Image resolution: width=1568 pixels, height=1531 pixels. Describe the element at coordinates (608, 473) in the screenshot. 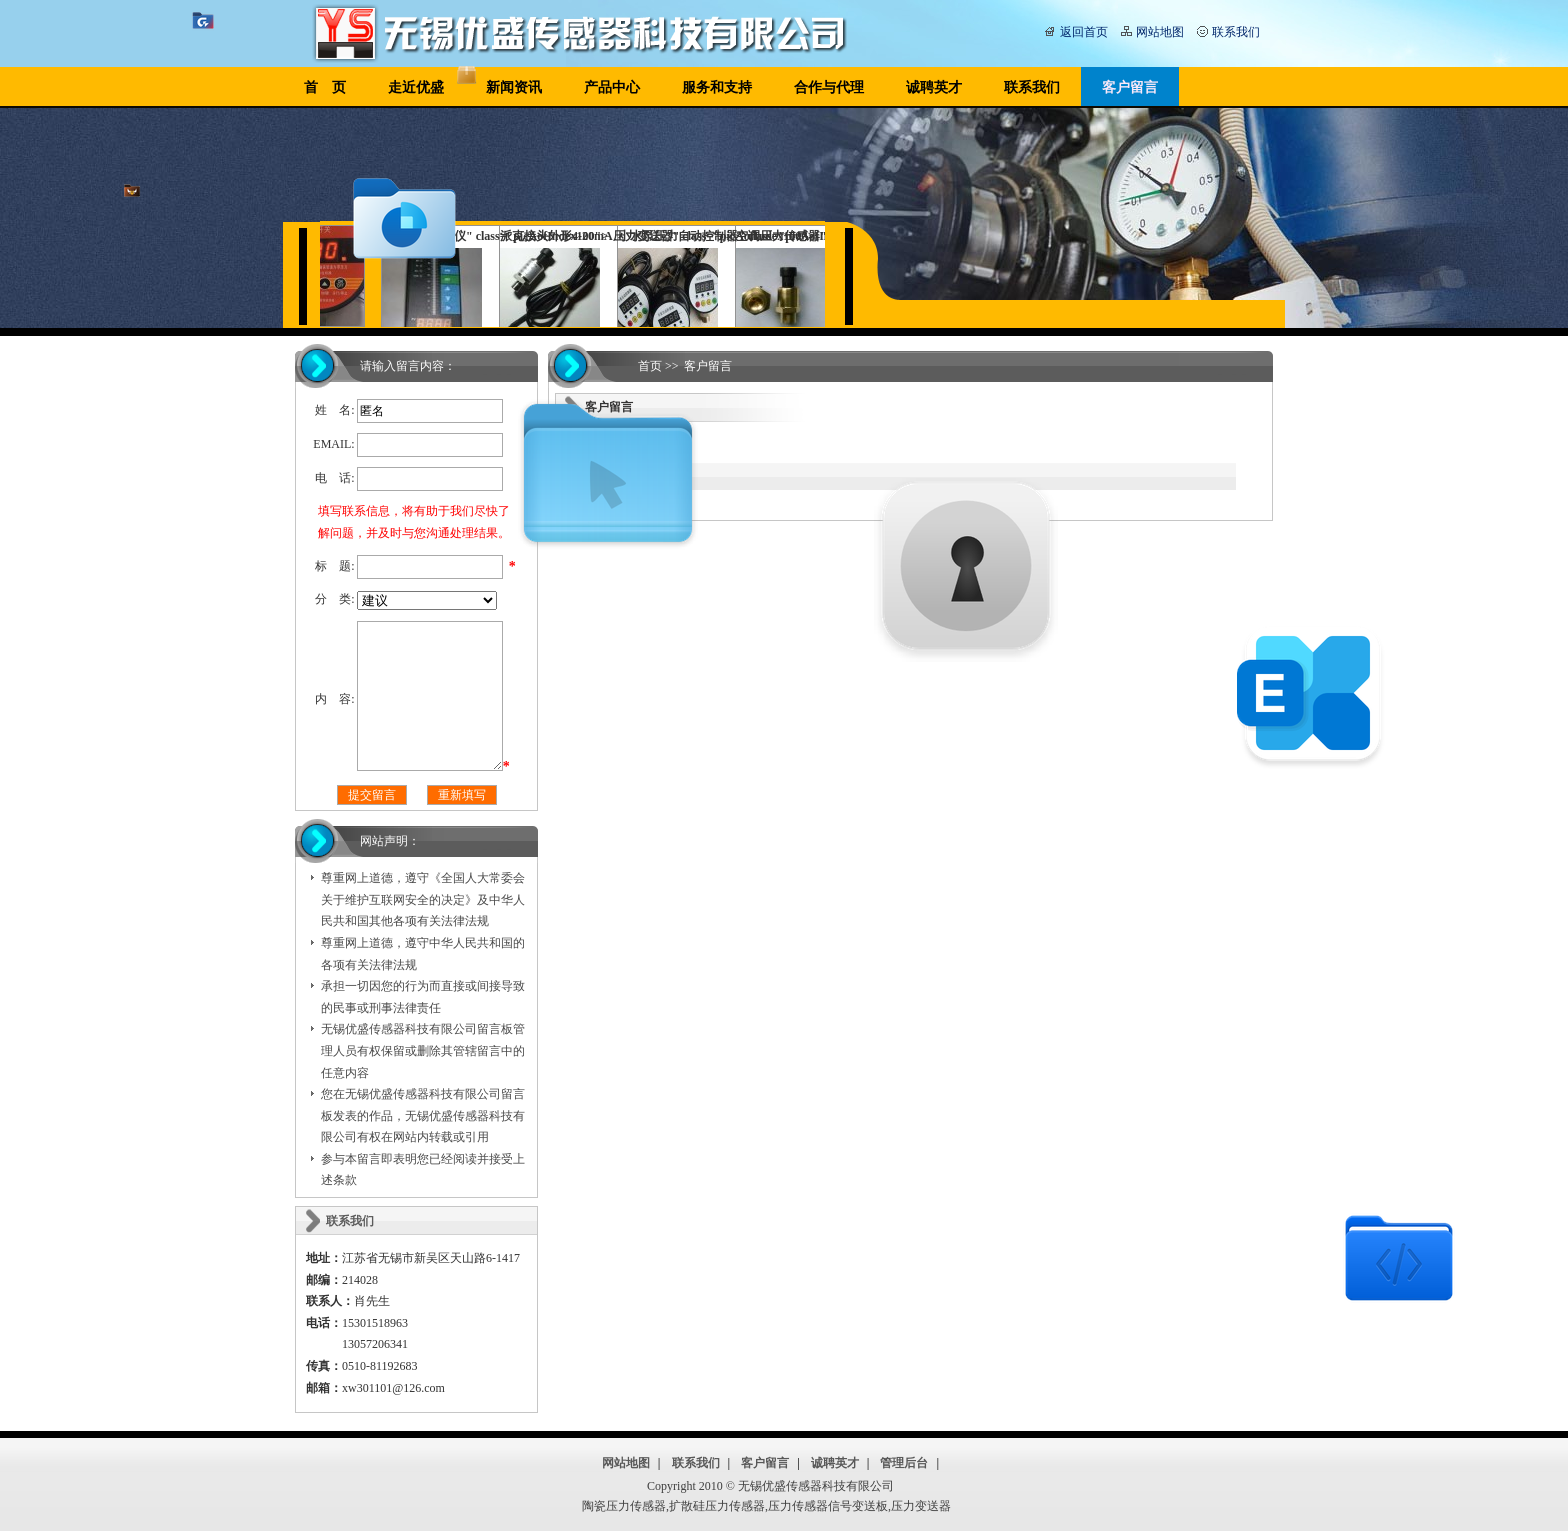

I see `open krusader file manager` at that location.